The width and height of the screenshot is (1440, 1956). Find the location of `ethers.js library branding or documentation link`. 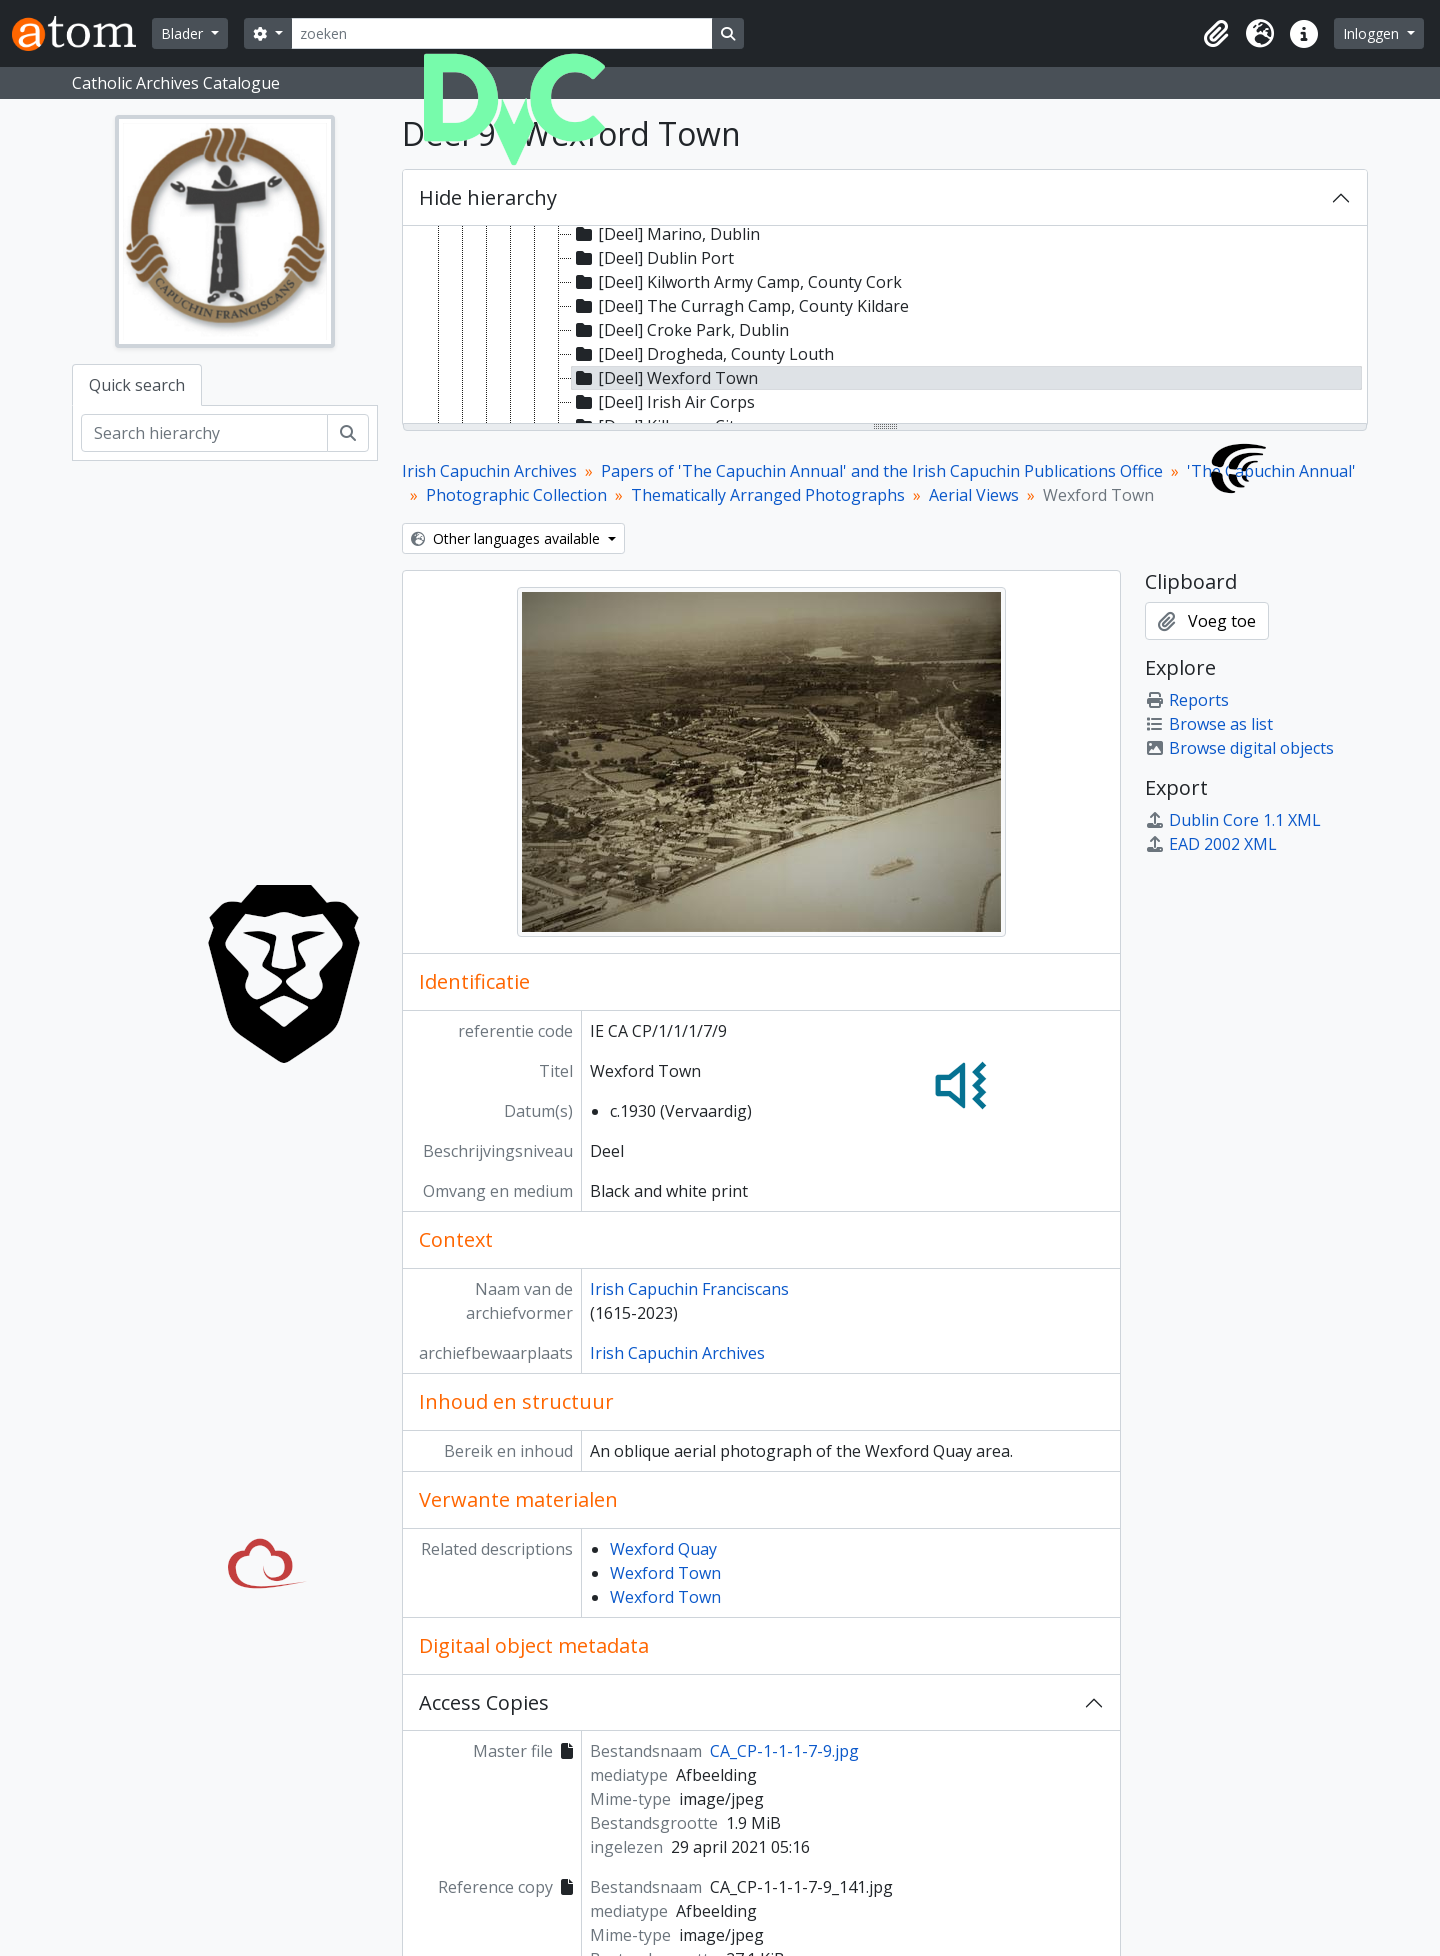

ethers.js library branding or documentation link is located at coordinates (267, 1563).